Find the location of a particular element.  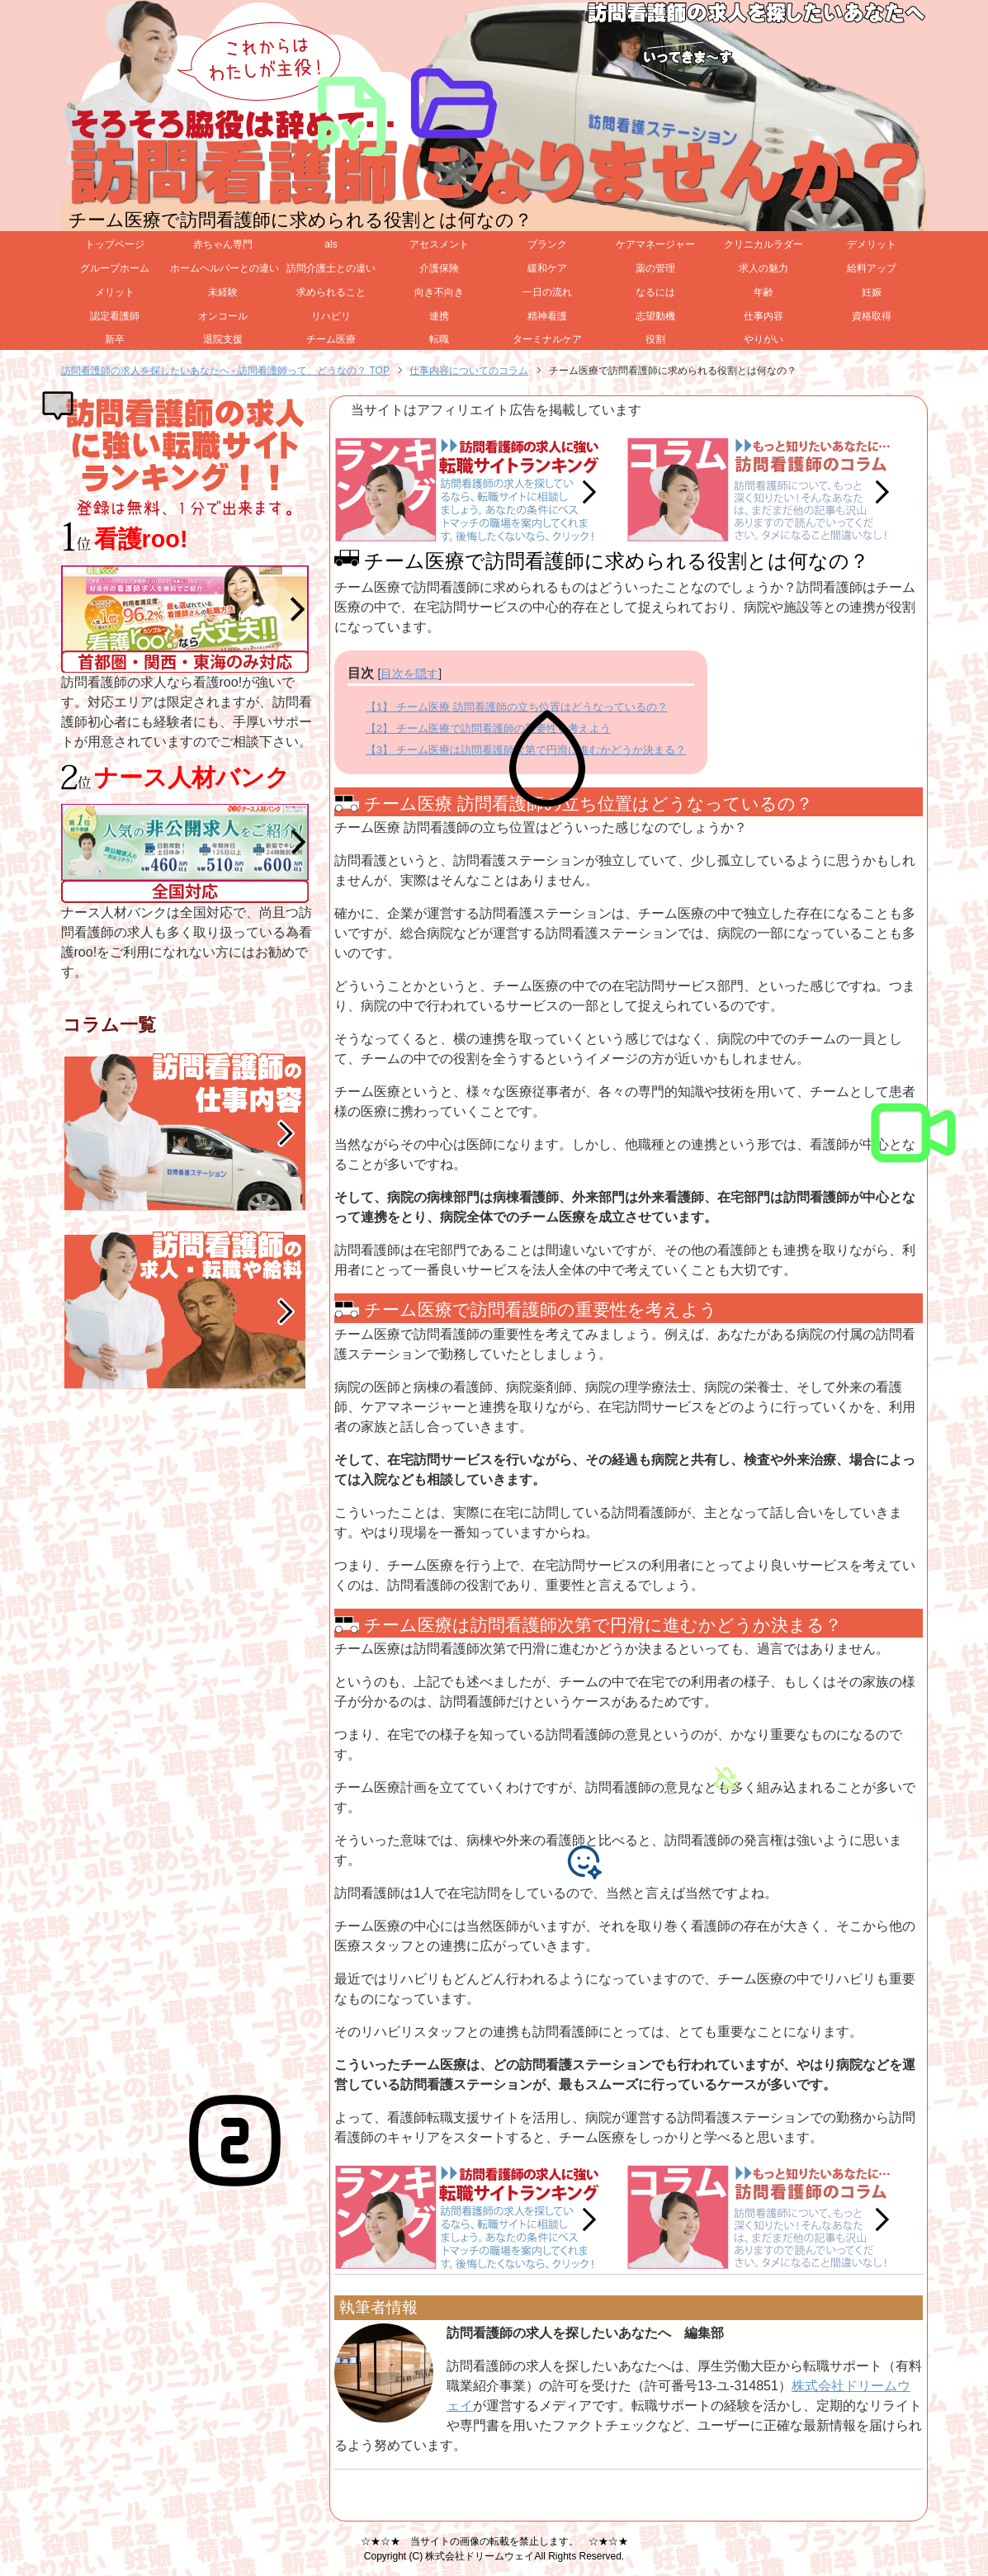

recycling unavailable or disabled is located at coordinates (726, 1779).